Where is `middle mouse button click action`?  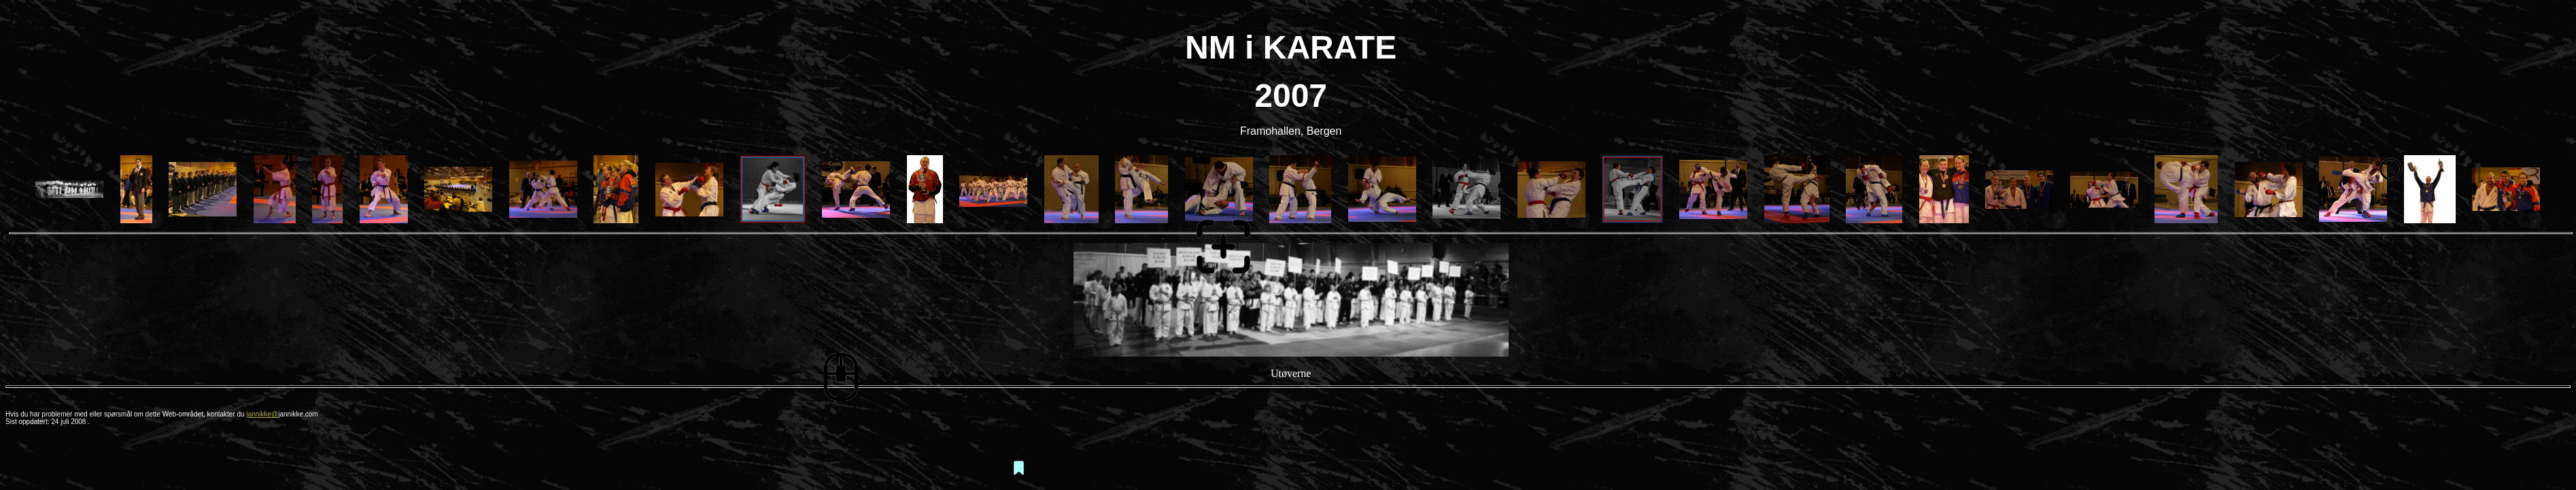
middle mouse button click action is located at coordinates (841, 377).